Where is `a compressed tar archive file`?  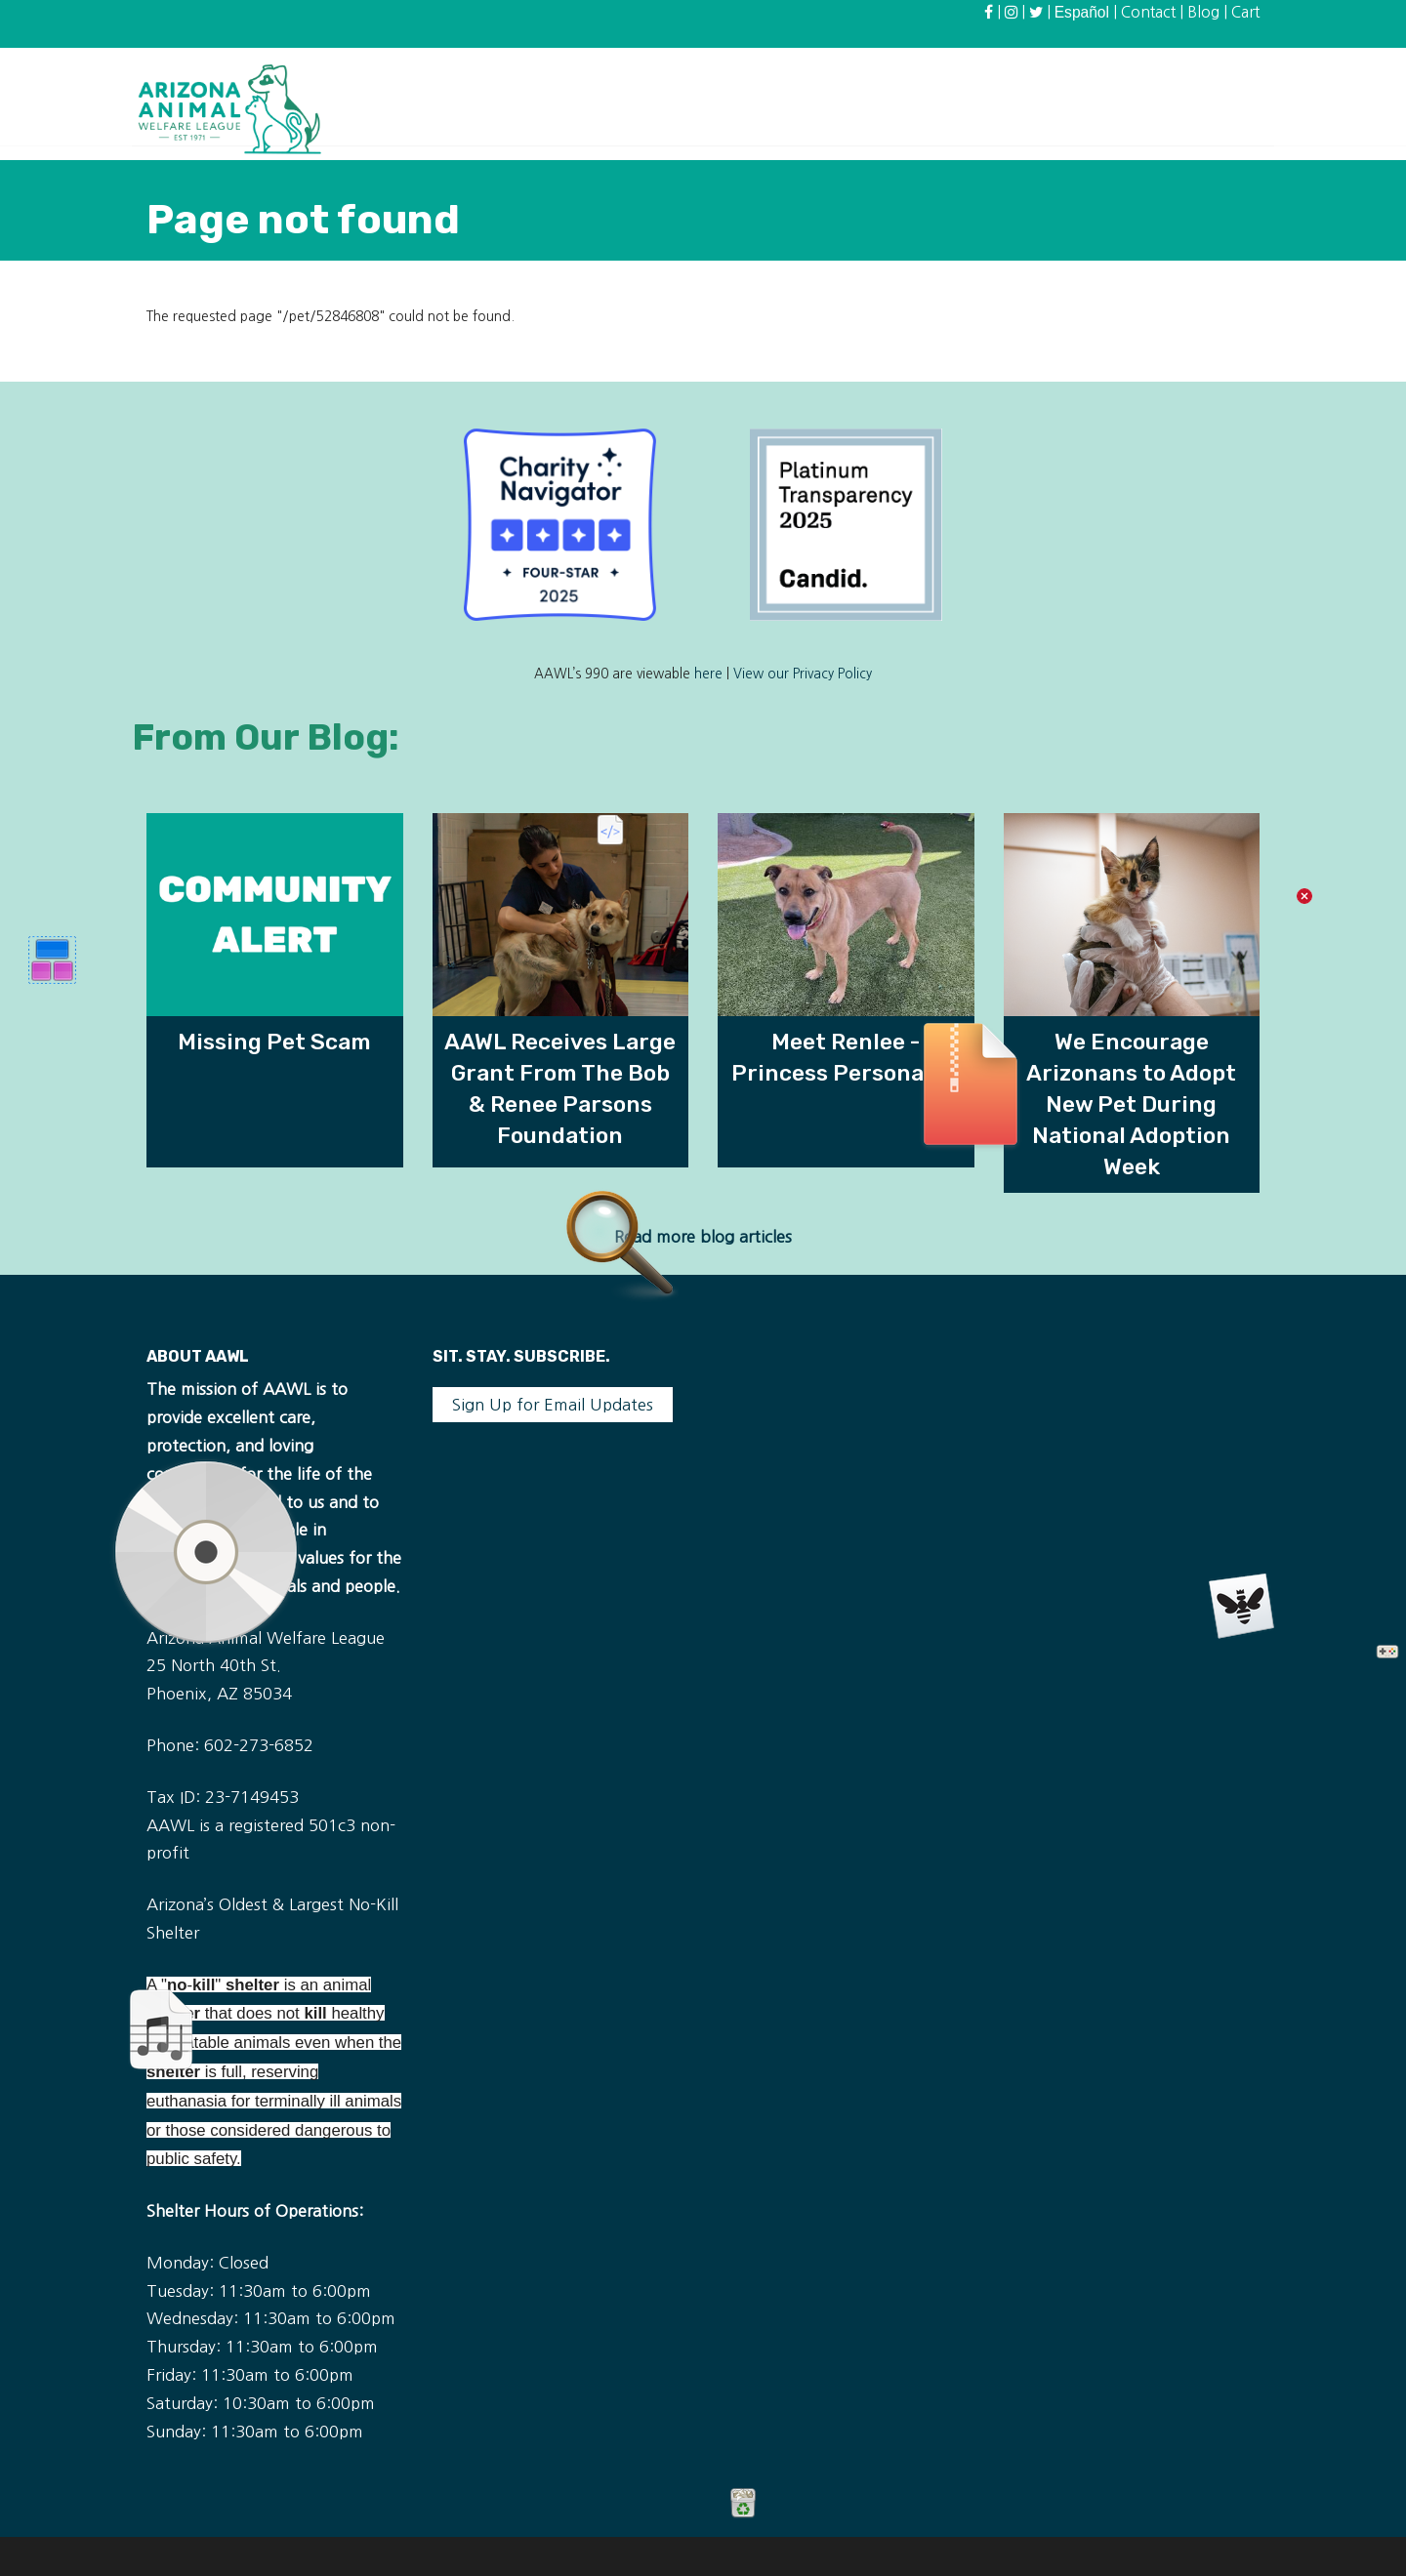
a compressed tar archive file is located at coordinates (971, 1086).